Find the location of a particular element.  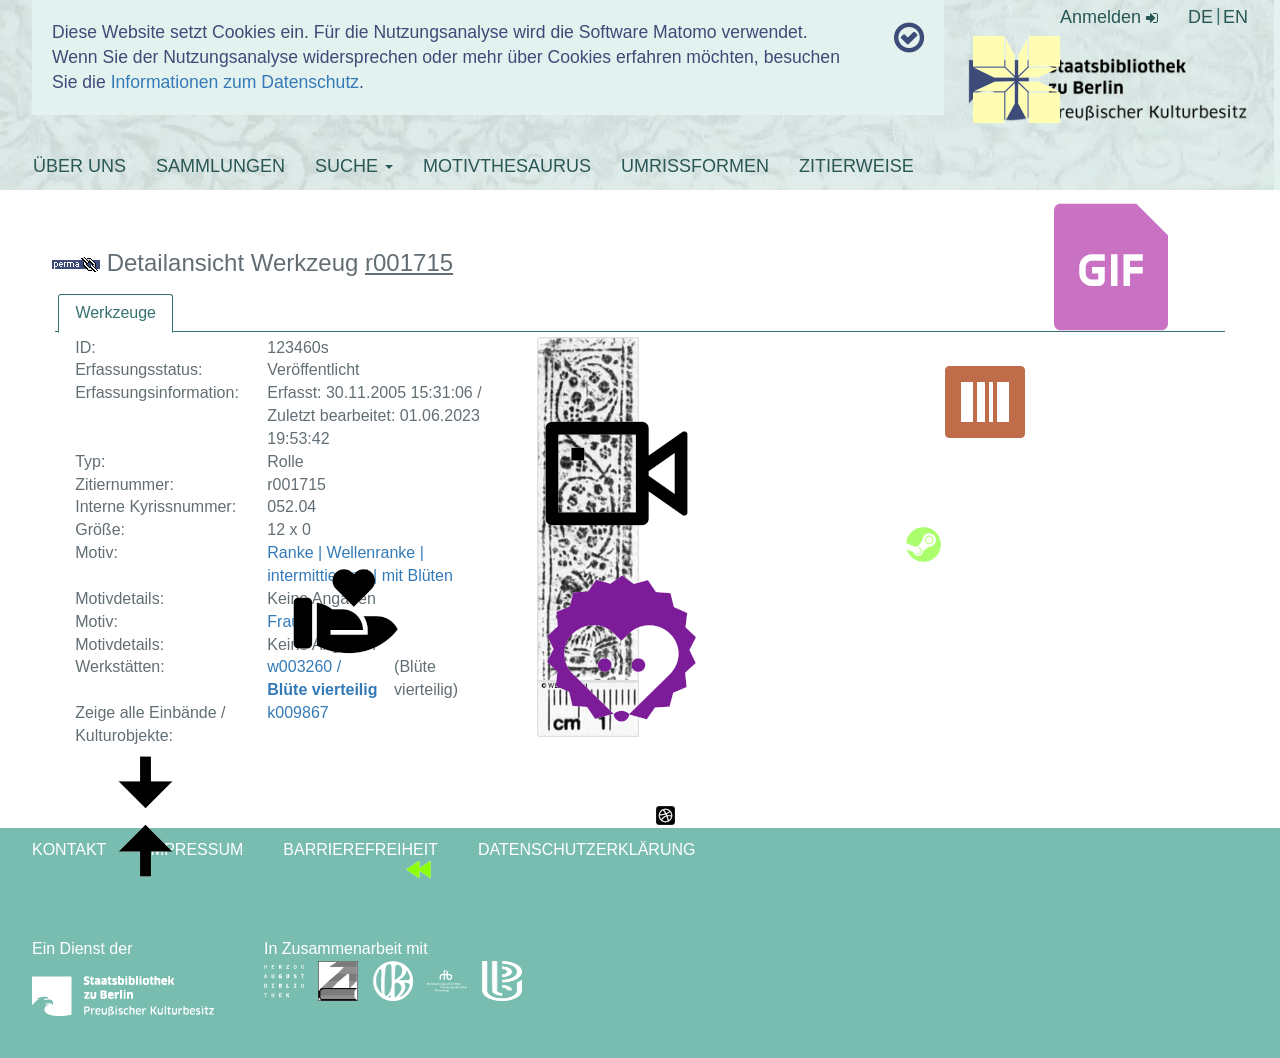

open Code::Blocks IDE is located at coordinates (1016, 79).